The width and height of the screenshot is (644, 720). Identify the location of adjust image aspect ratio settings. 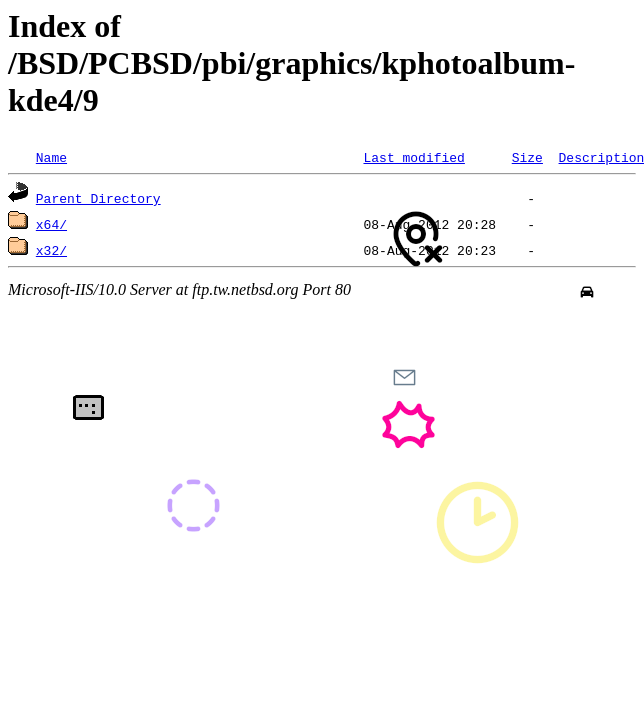
(88, 407).